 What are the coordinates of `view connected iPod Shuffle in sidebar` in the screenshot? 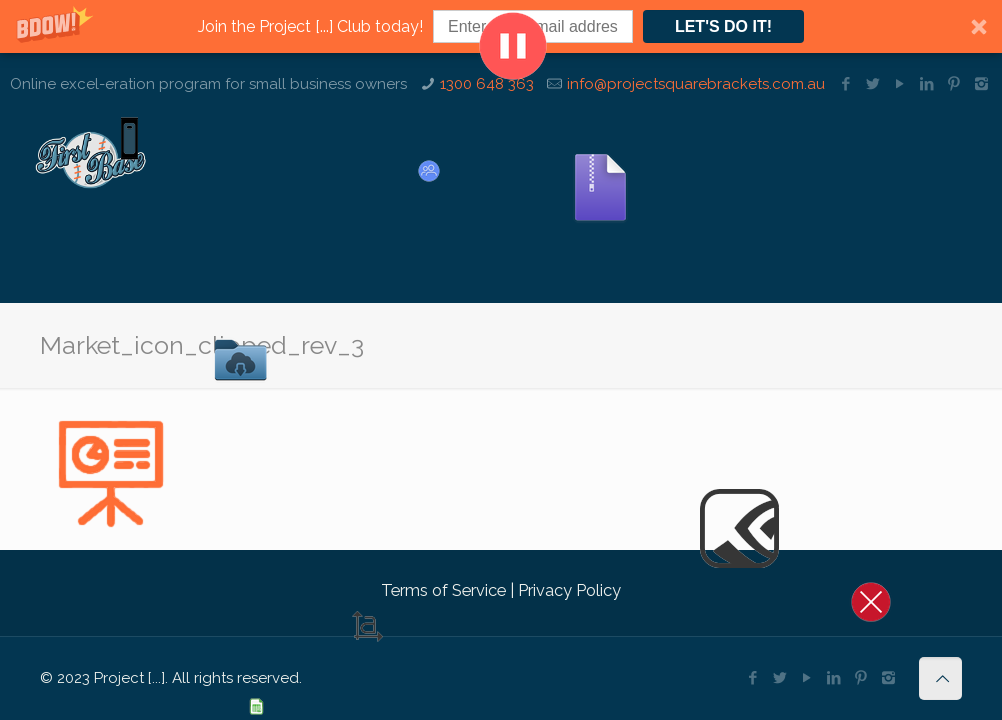 It's located at (129, 138).